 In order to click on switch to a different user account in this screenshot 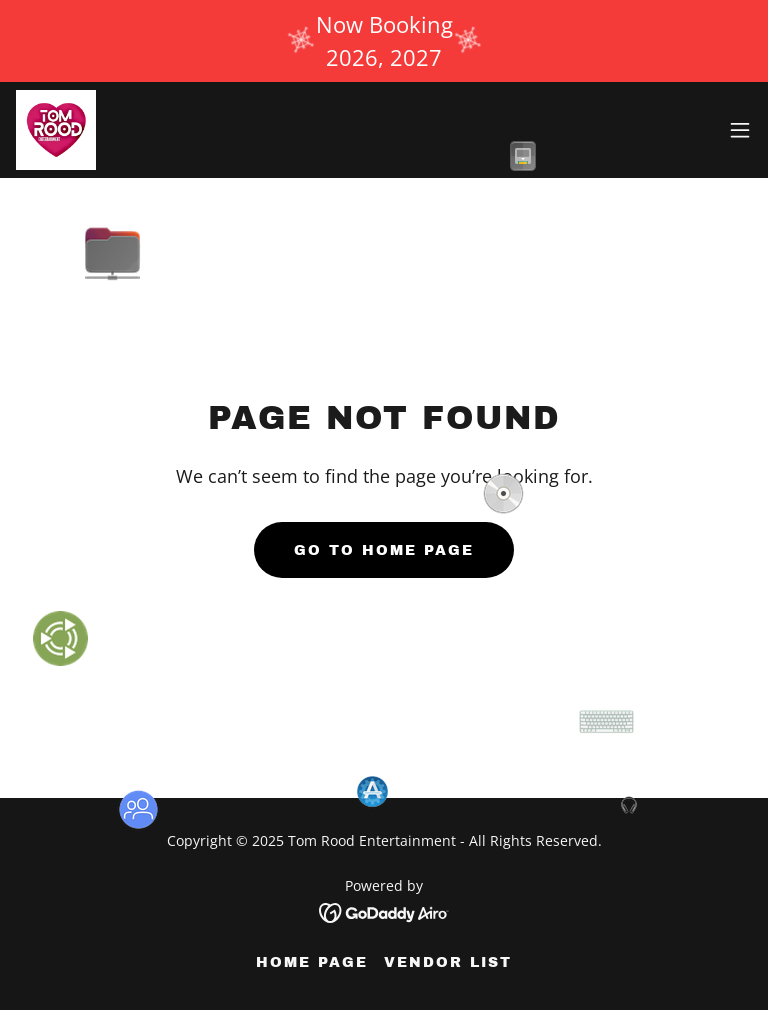, I will do `click(138, 809)`.